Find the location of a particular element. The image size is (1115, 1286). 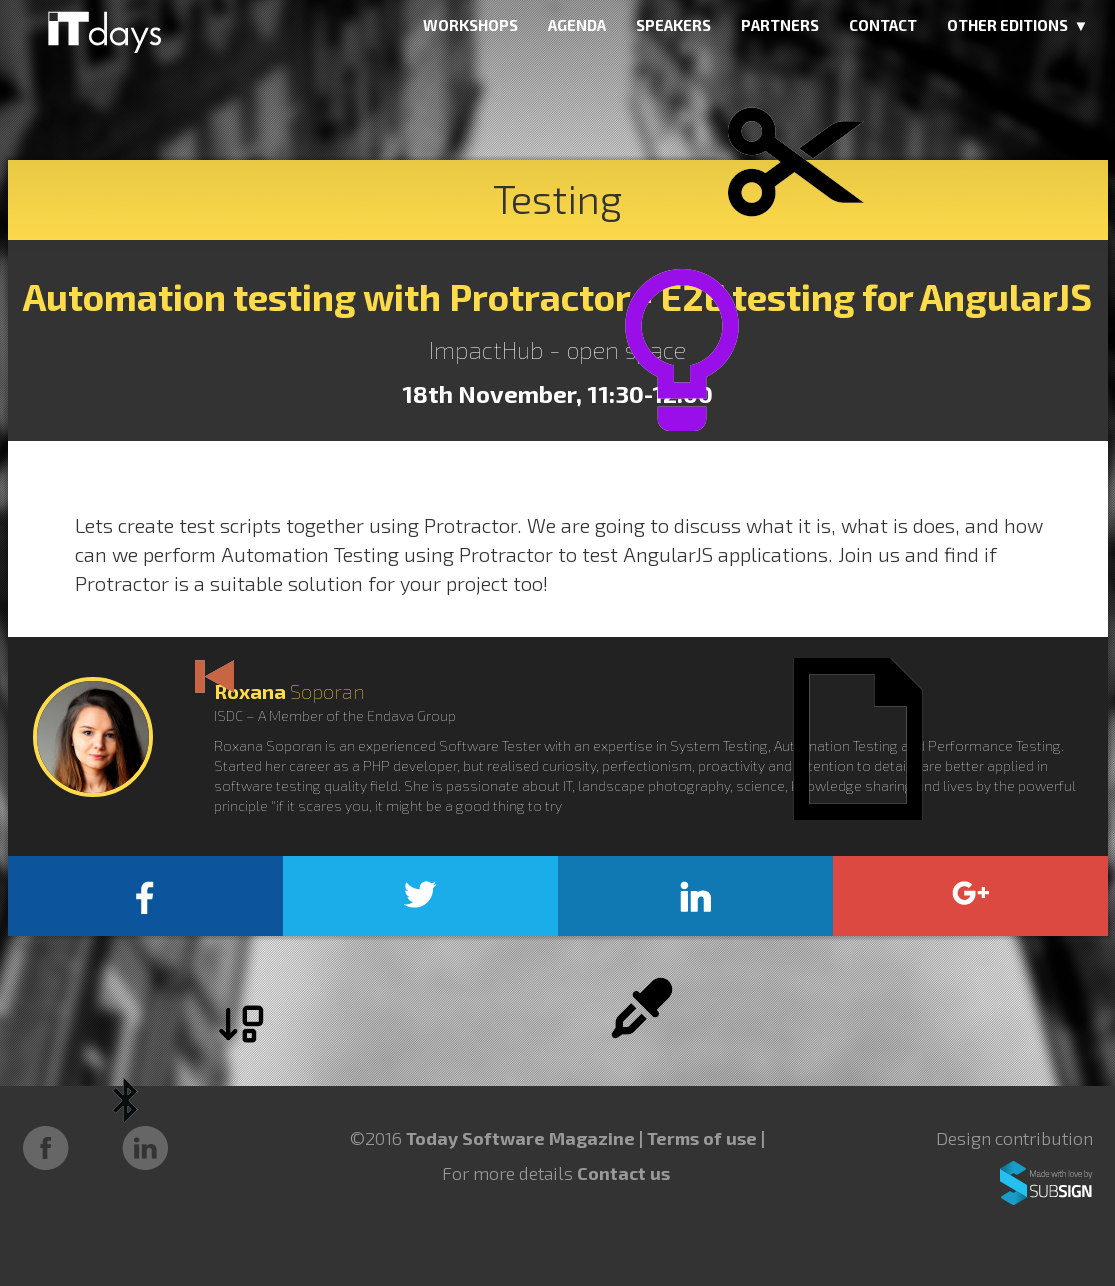

access tips or helpful suggestions is located at coordinates (682, 350).